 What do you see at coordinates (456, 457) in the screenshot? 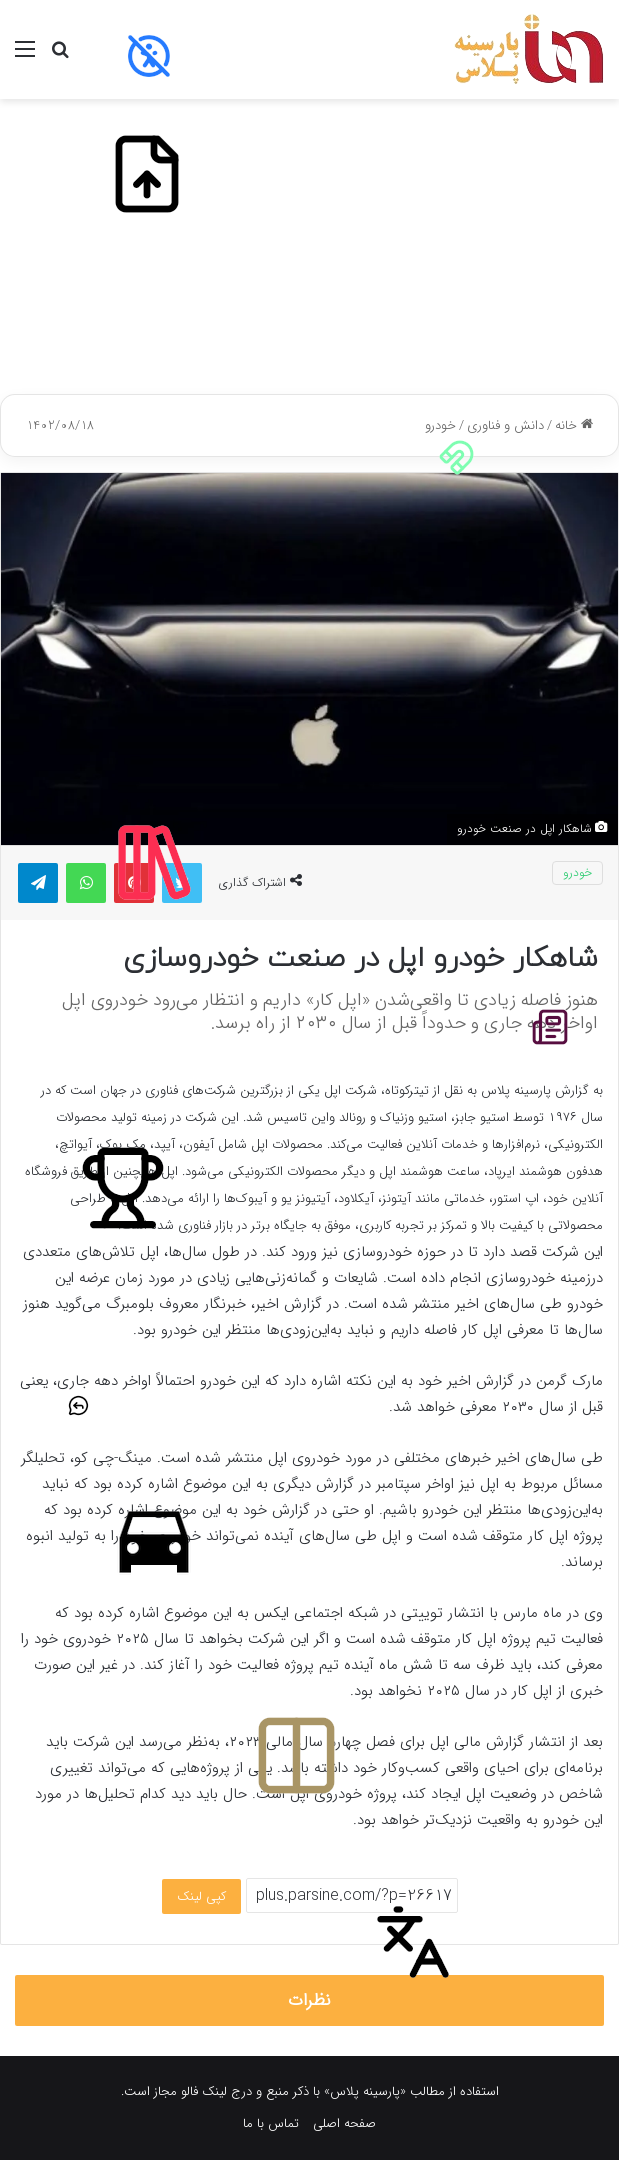
I see `activate magnetic snap or alignment tool` at bounding box center [456, 457].